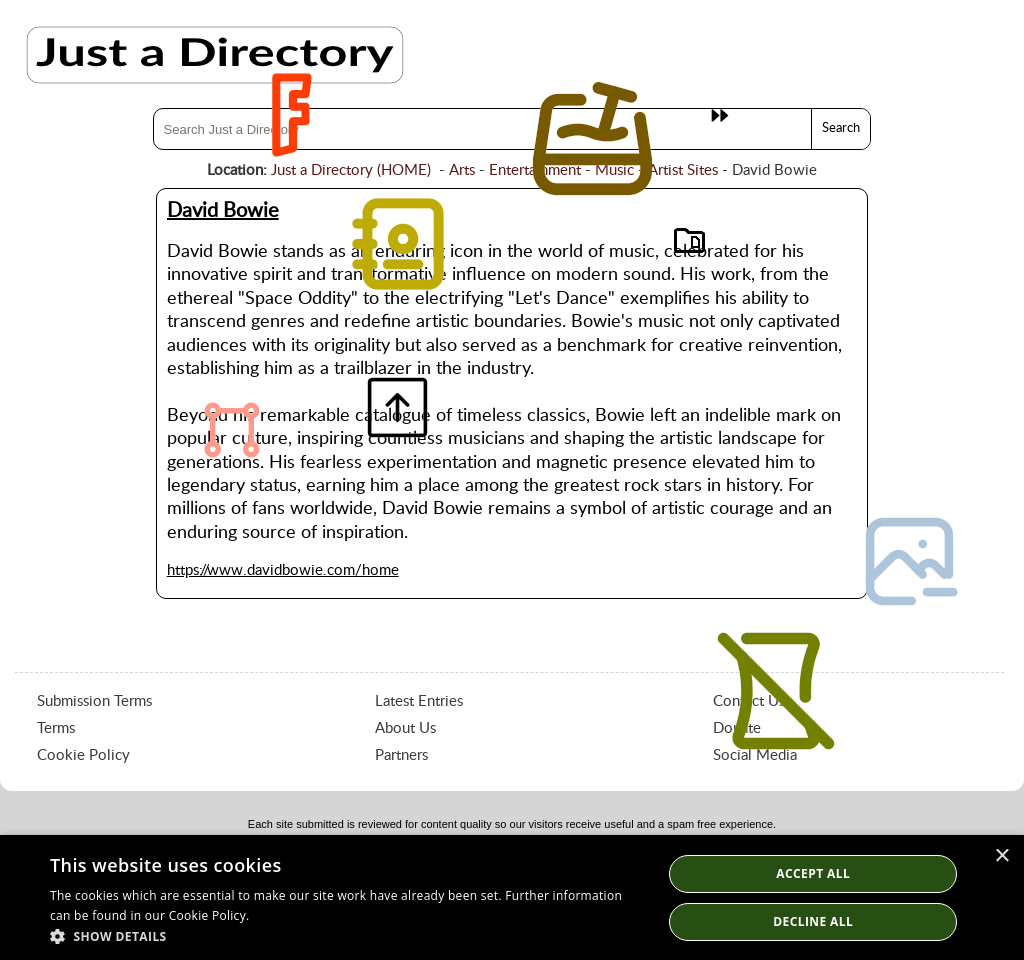 This screenshot has width=1024, height=960. Describe the element at coordinates (232, 430) in the screenshot. I see `connect nodes or create a path between points` at that location.